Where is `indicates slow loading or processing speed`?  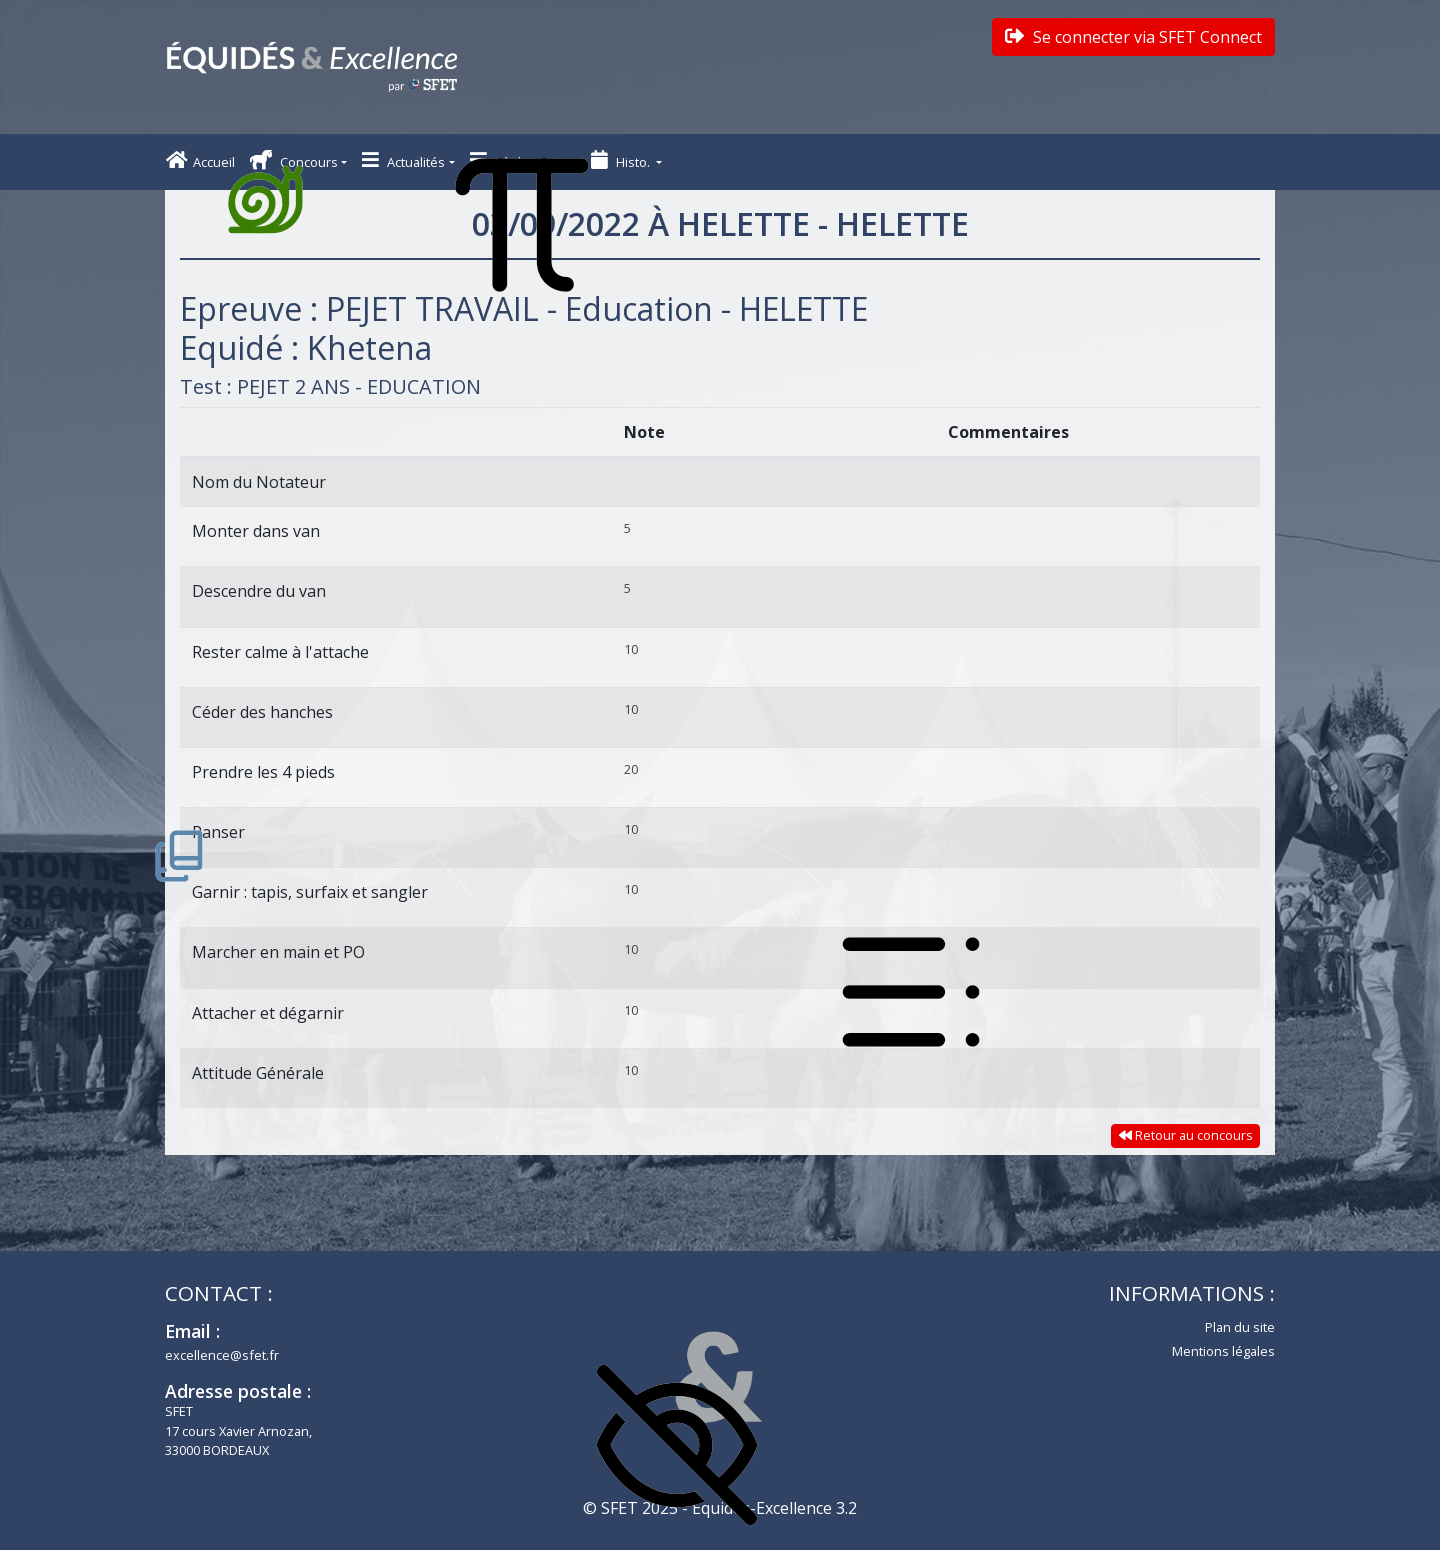
indicates slow loading or processing speed is located at coordinates (265, 199).